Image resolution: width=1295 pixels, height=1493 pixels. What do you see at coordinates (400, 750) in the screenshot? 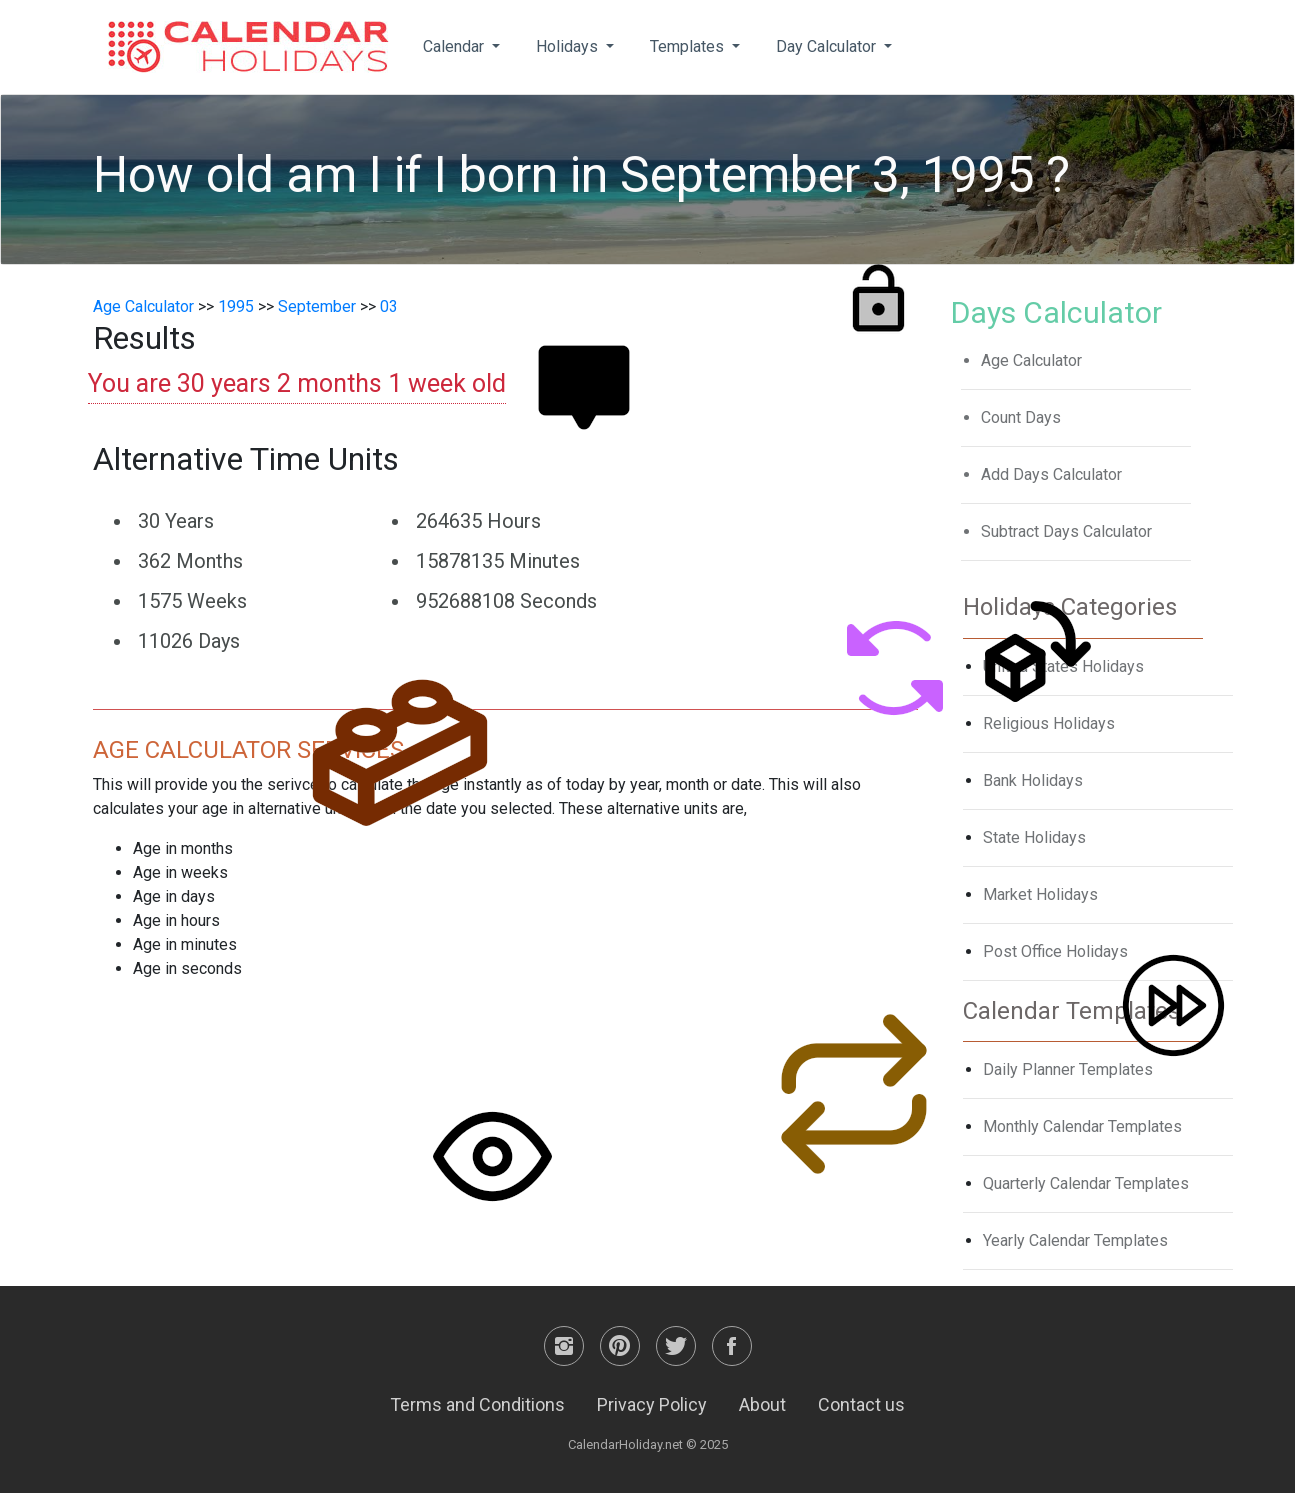
I see `access building blocks or modular components` at bounding box center [400, 750].